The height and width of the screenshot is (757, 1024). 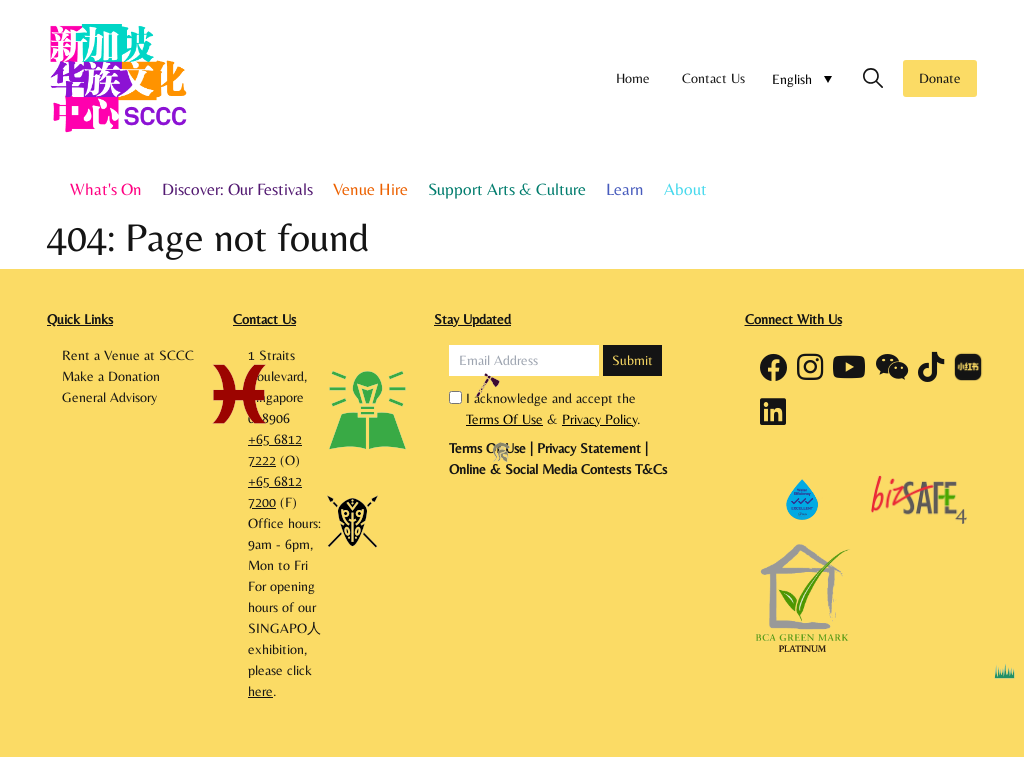 What do you see at coordinates (488, 385) in the screenshot?
I see `select tomahawk weapon or tool` at bounding box center [488, 385].